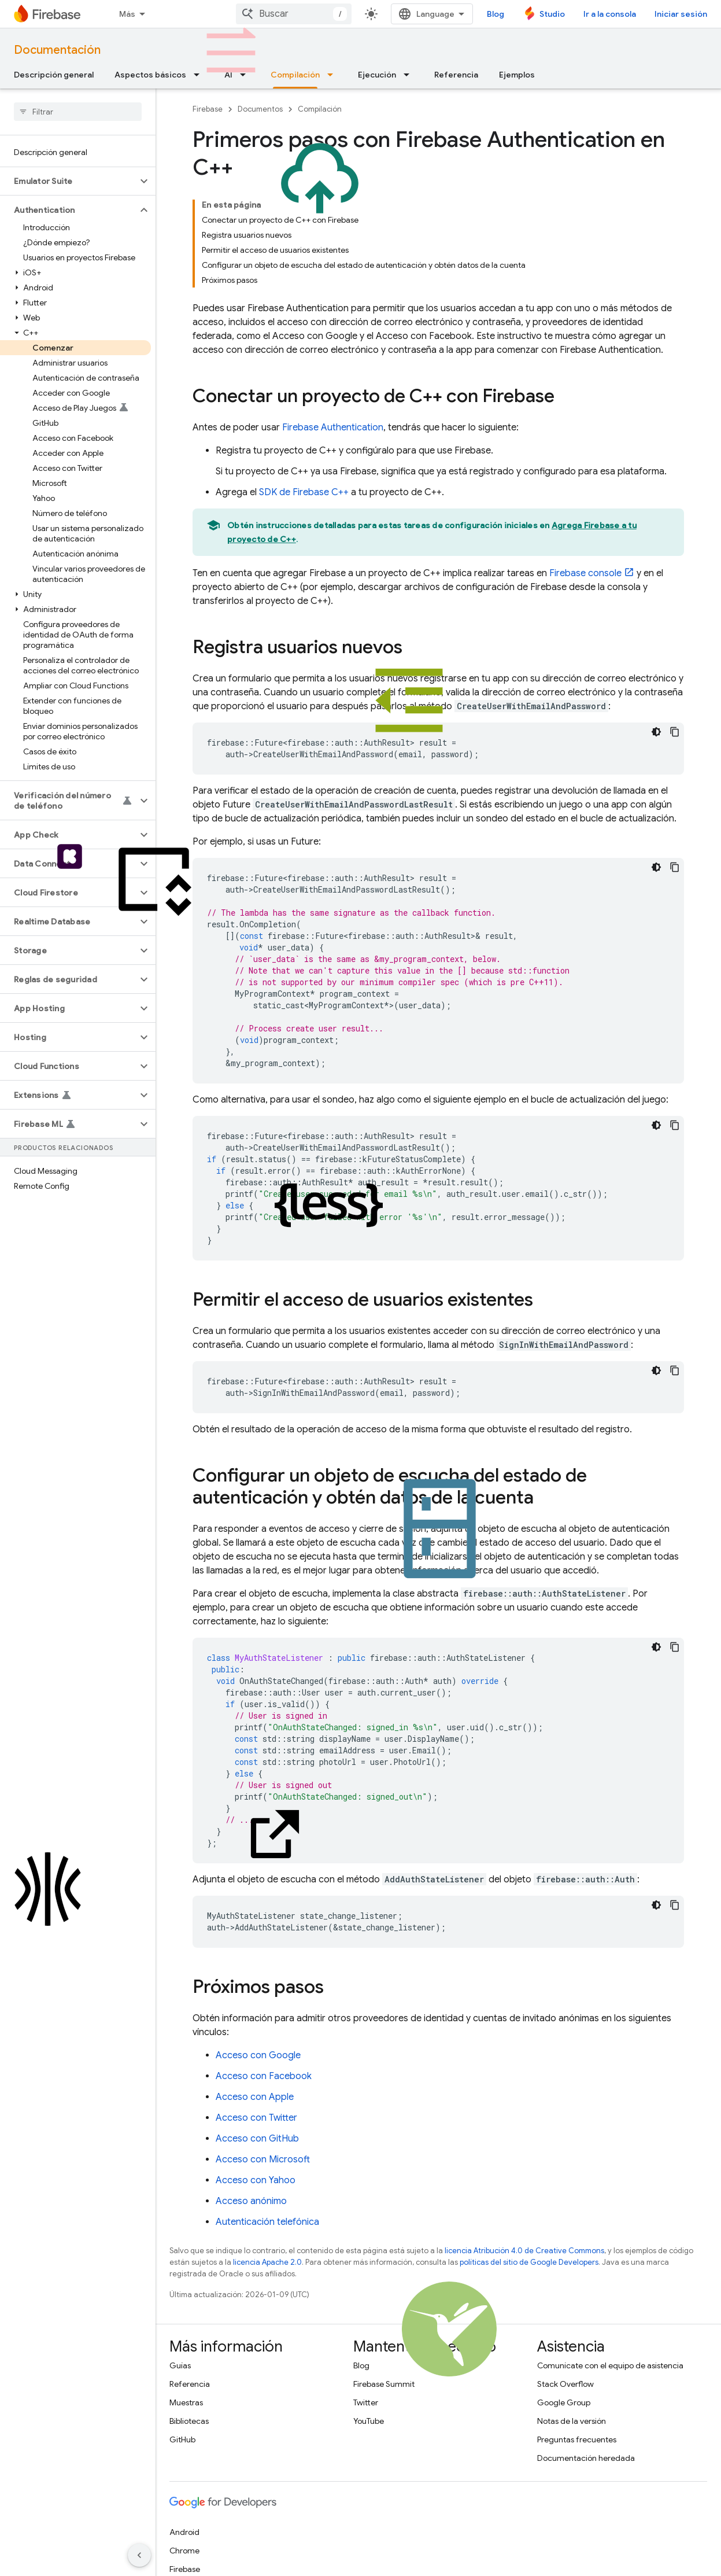 The height and width of the screenshot is (2576, 721). Describe the element at coordinates (439, 1528) in the screenshot. I see `access refrigerator or kitchen appliance controls` at that location.